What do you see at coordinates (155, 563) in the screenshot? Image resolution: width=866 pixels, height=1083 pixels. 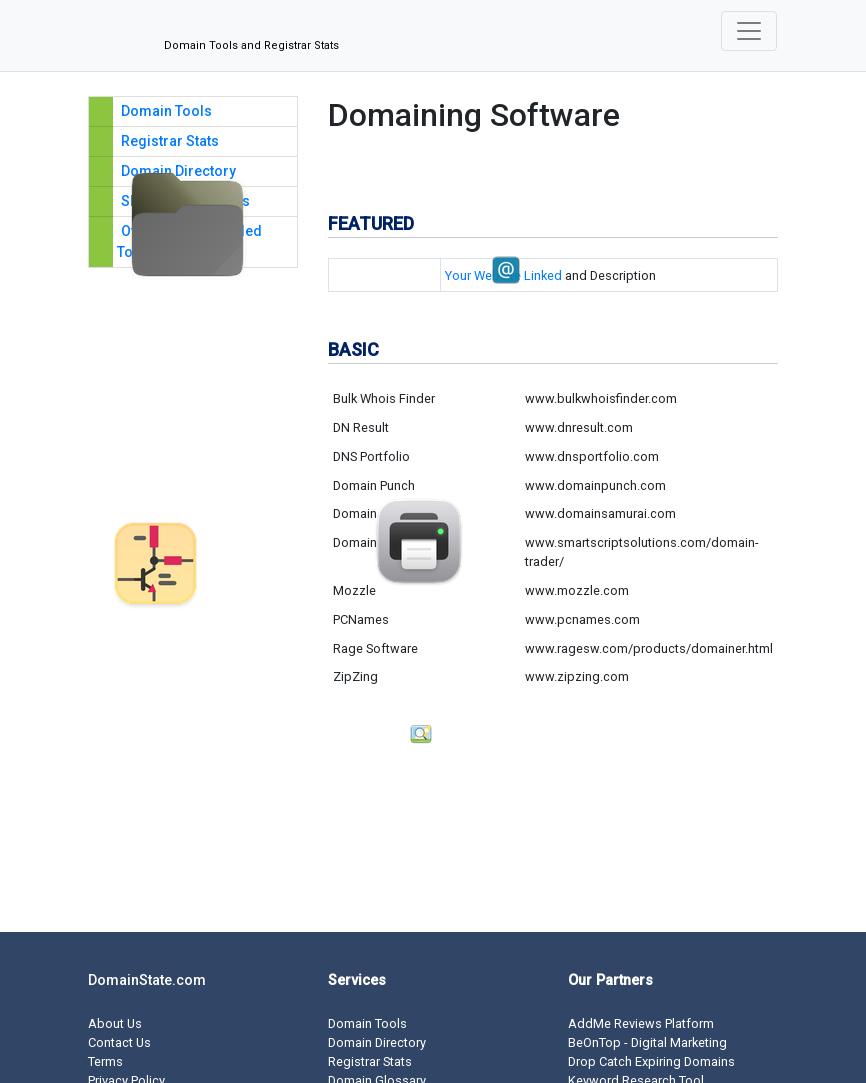 I see `open eeschema circuit schematic editor` at bounding box center [155, 563].